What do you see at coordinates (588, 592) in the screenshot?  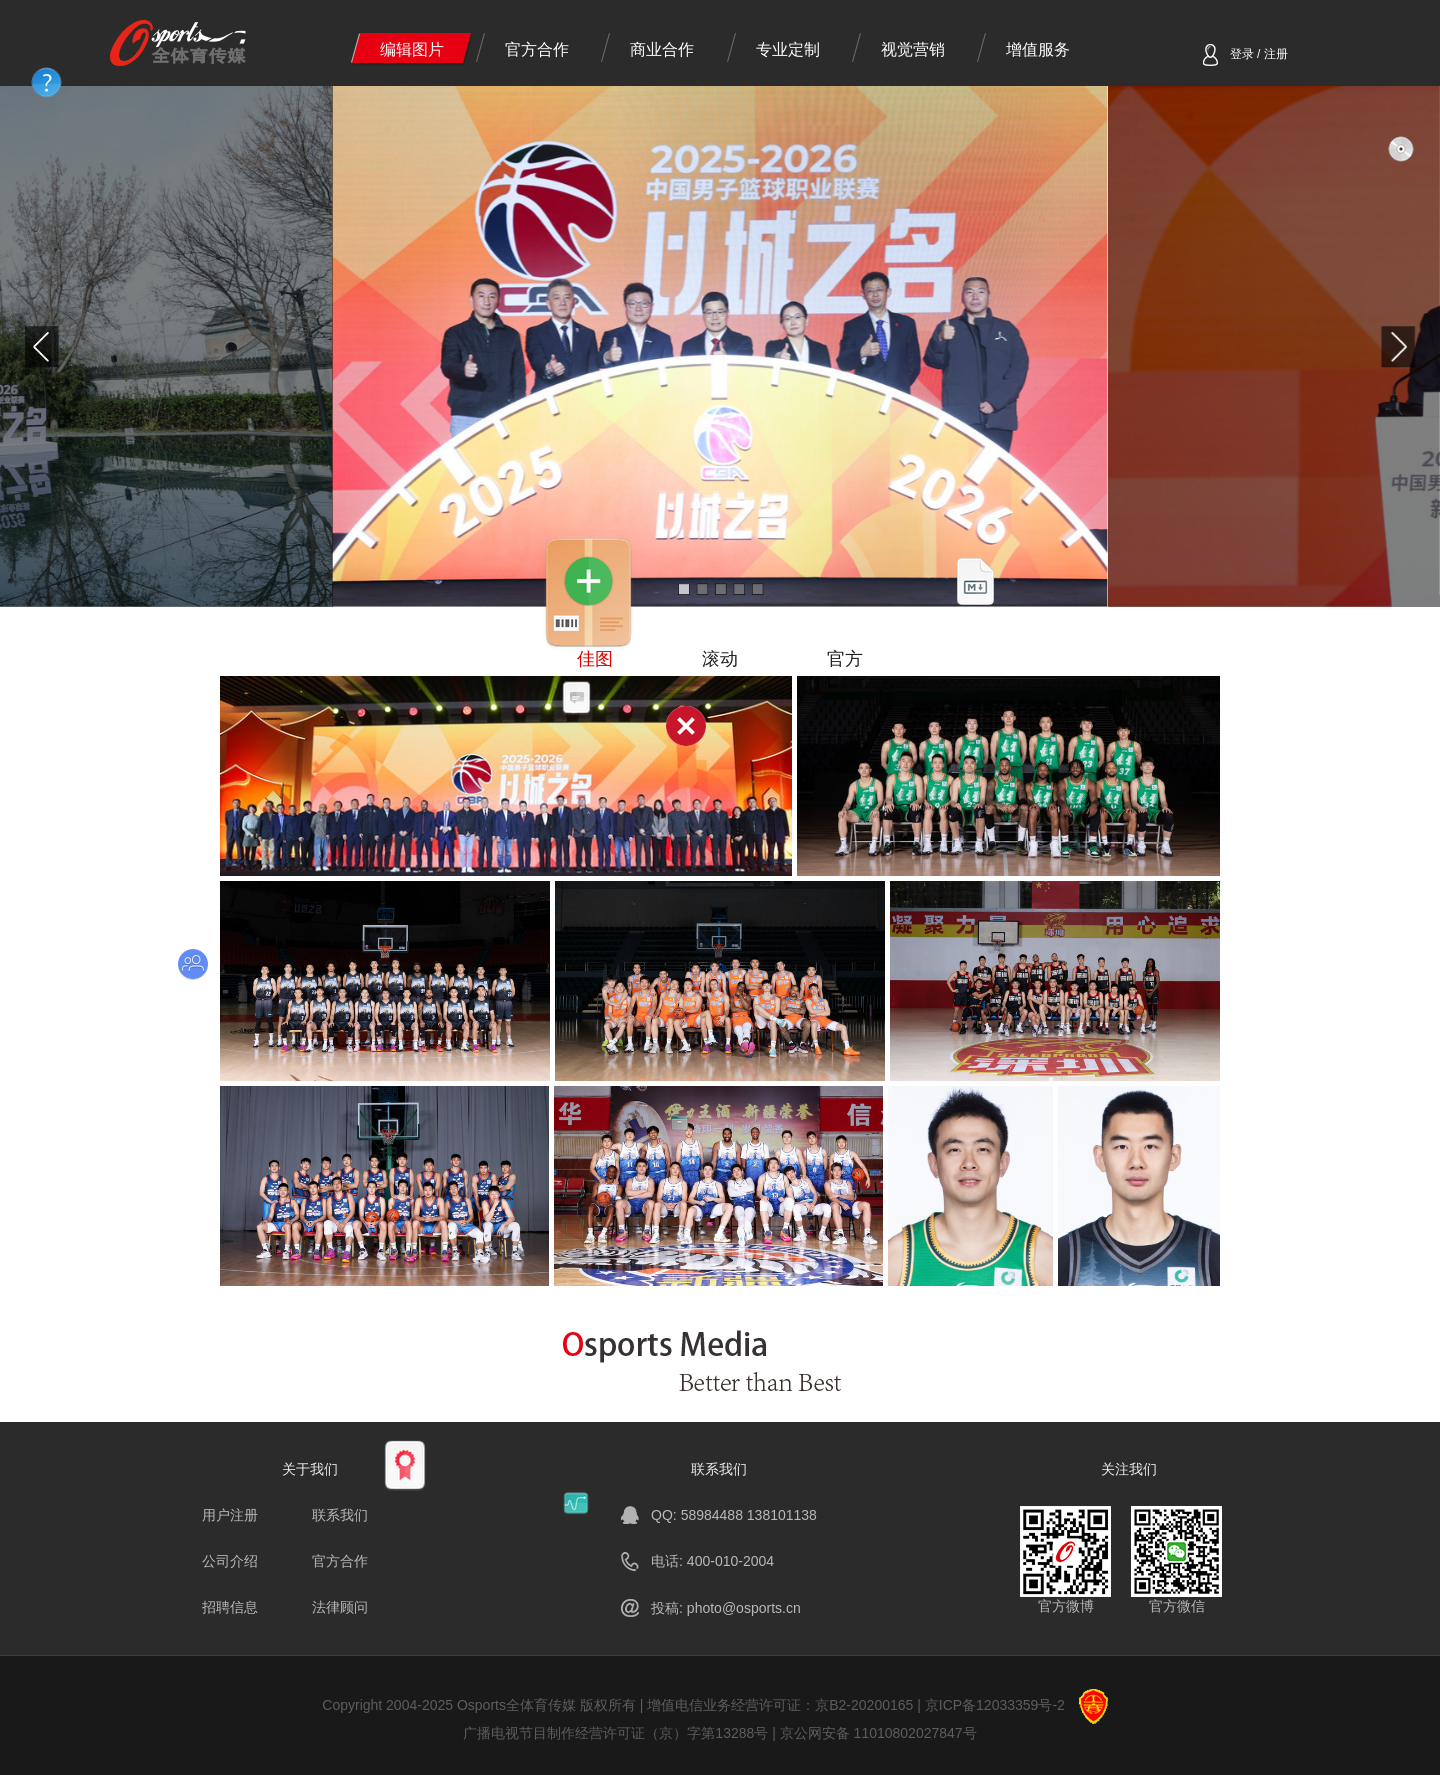 I see `add a new package to install queue` at bounding box center [588, 592].